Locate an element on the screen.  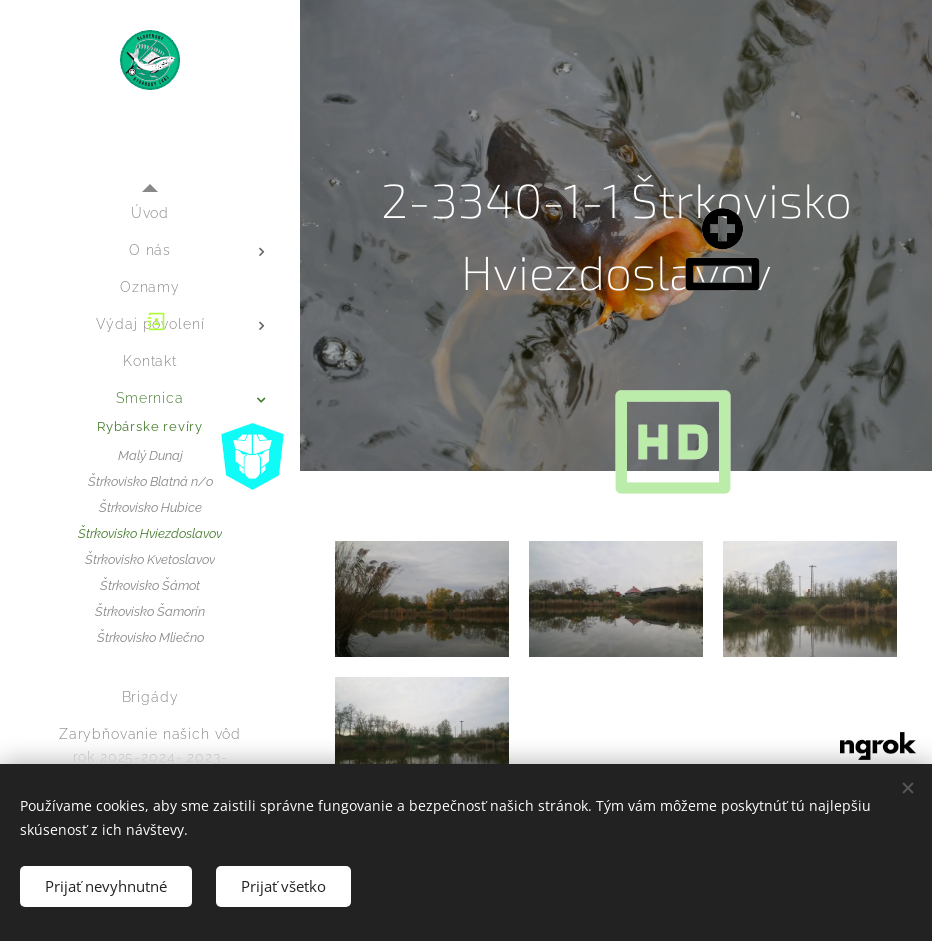
ngrok service integration or connection is located at coordinates (878, 746).